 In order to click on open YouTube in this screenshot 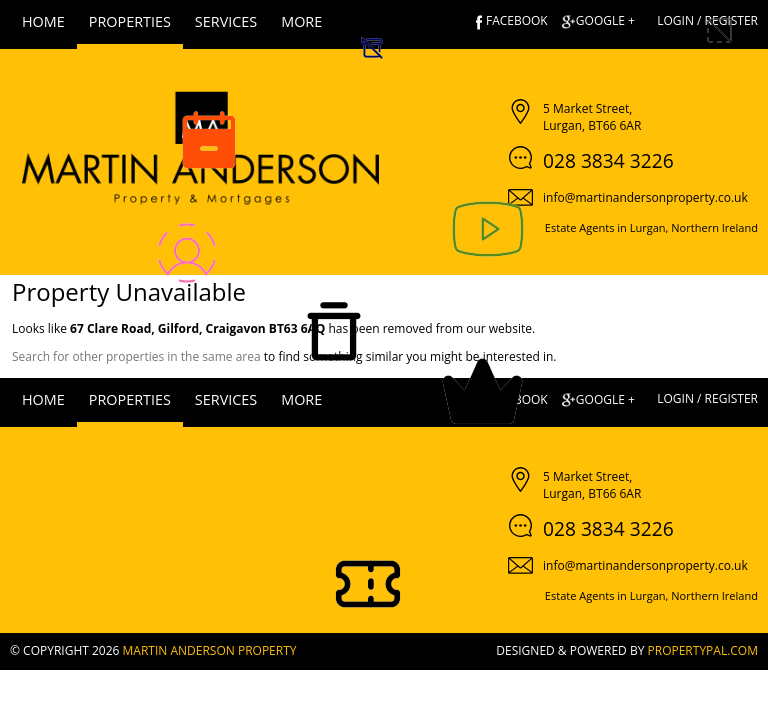, I will do `click(488, 229)`.